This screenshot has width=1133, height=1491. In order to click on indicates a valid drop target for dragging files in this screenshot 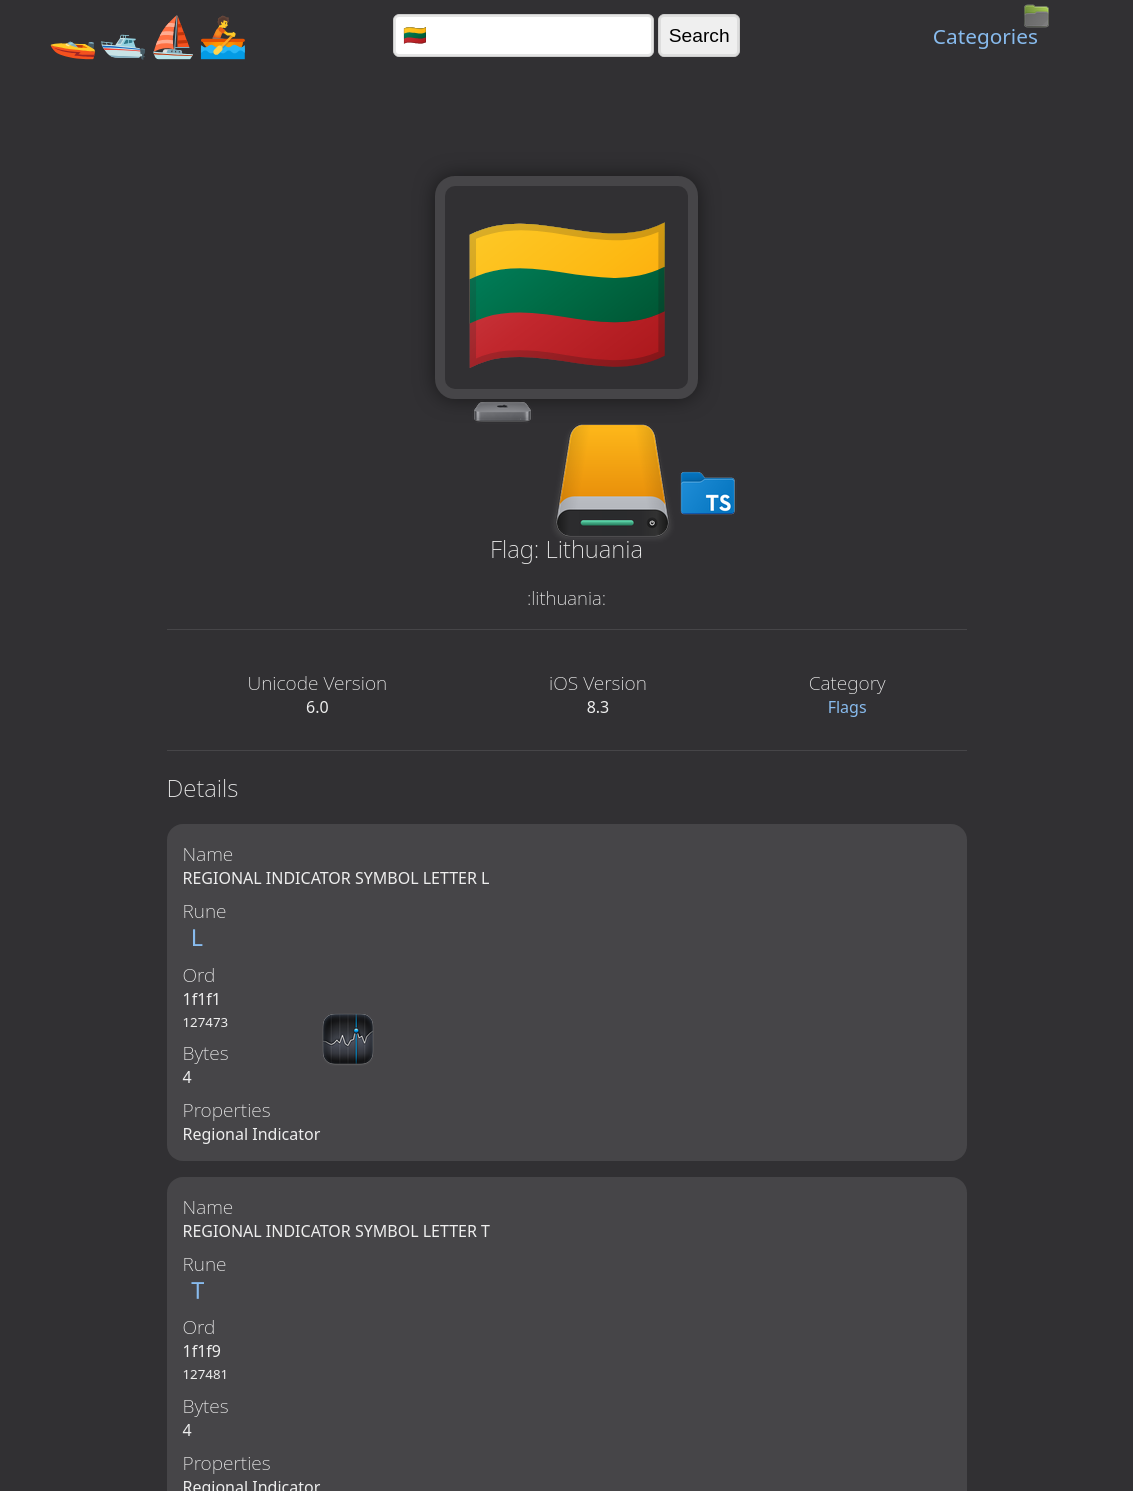, I will do `click(1036, 15)`.